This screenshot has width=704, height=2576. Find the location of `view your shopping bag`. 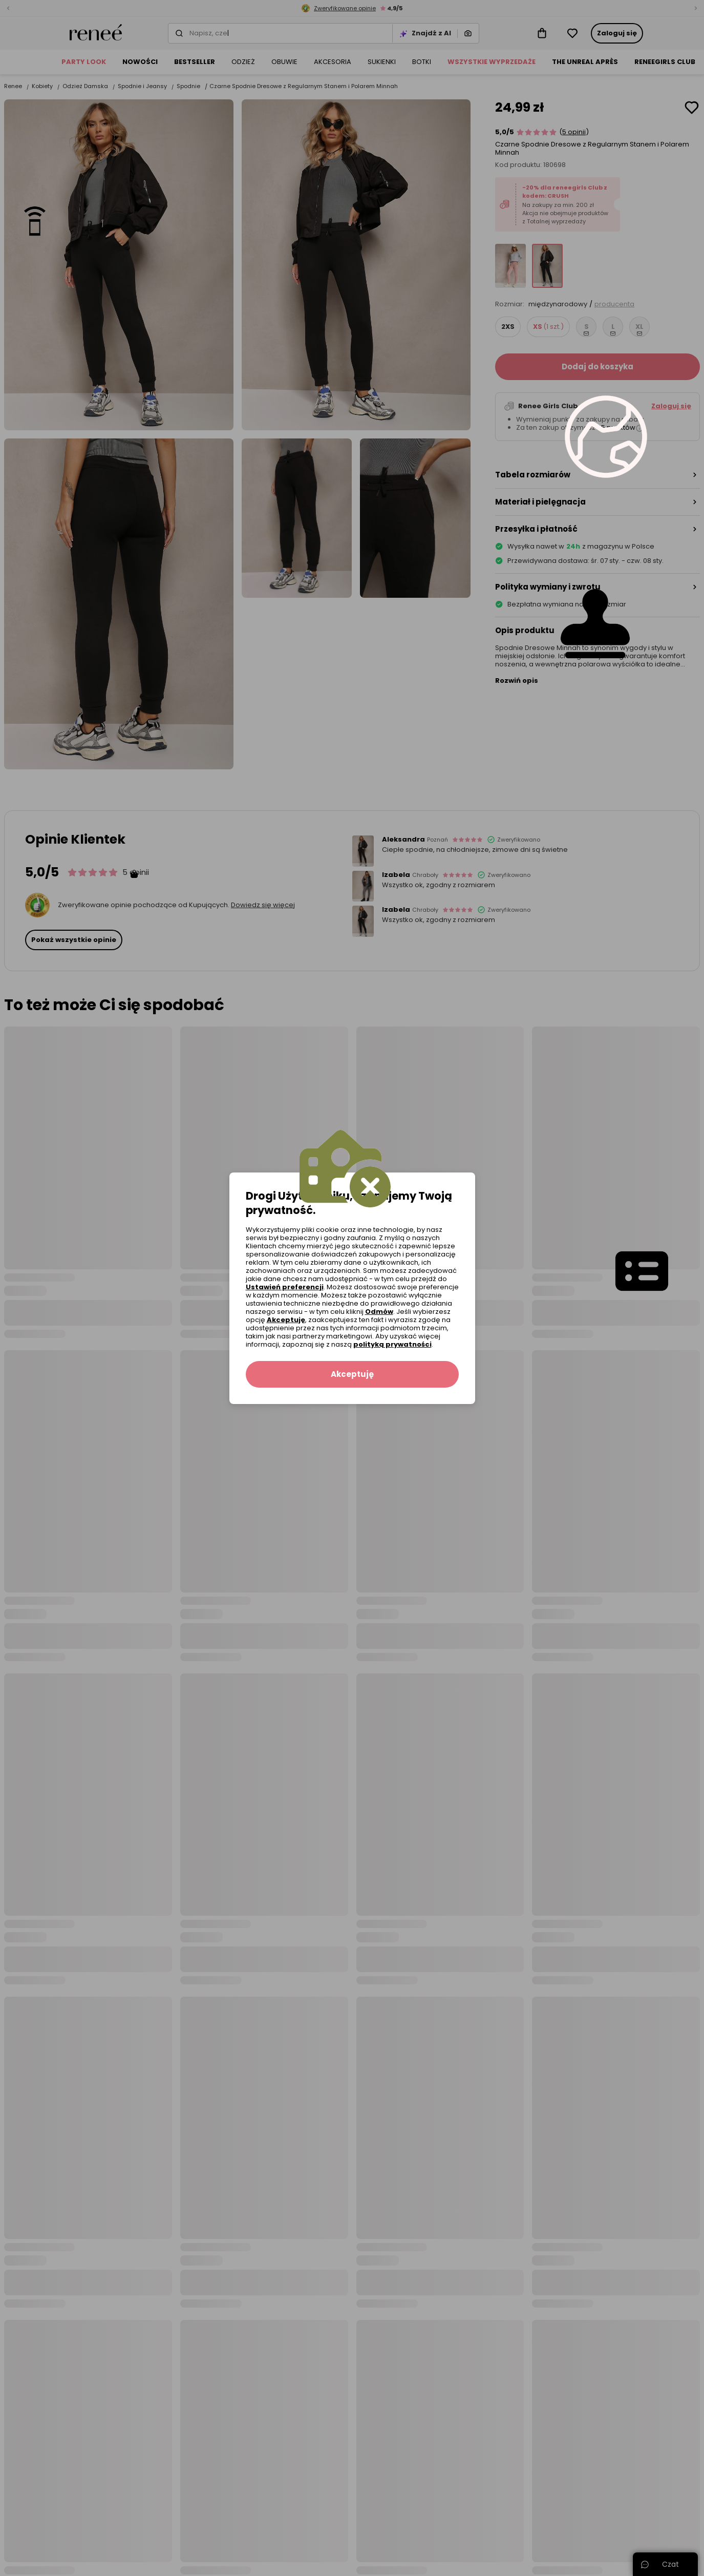

view your shopping bag is located at coordinates (134, 874).